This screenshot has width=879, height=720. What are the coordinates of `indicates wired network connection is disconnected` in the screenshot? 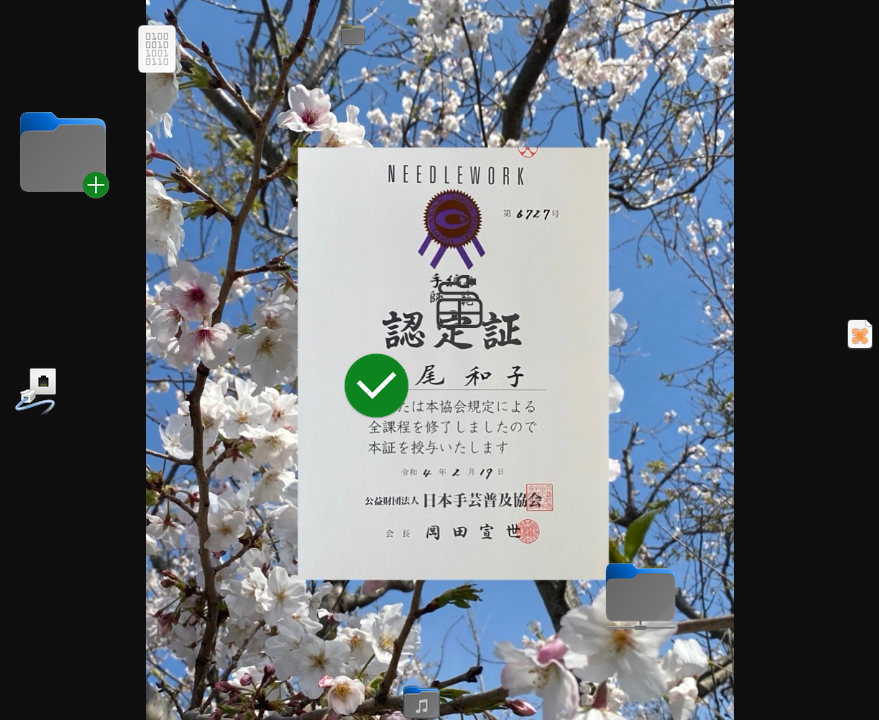 It's located at (37, 392).